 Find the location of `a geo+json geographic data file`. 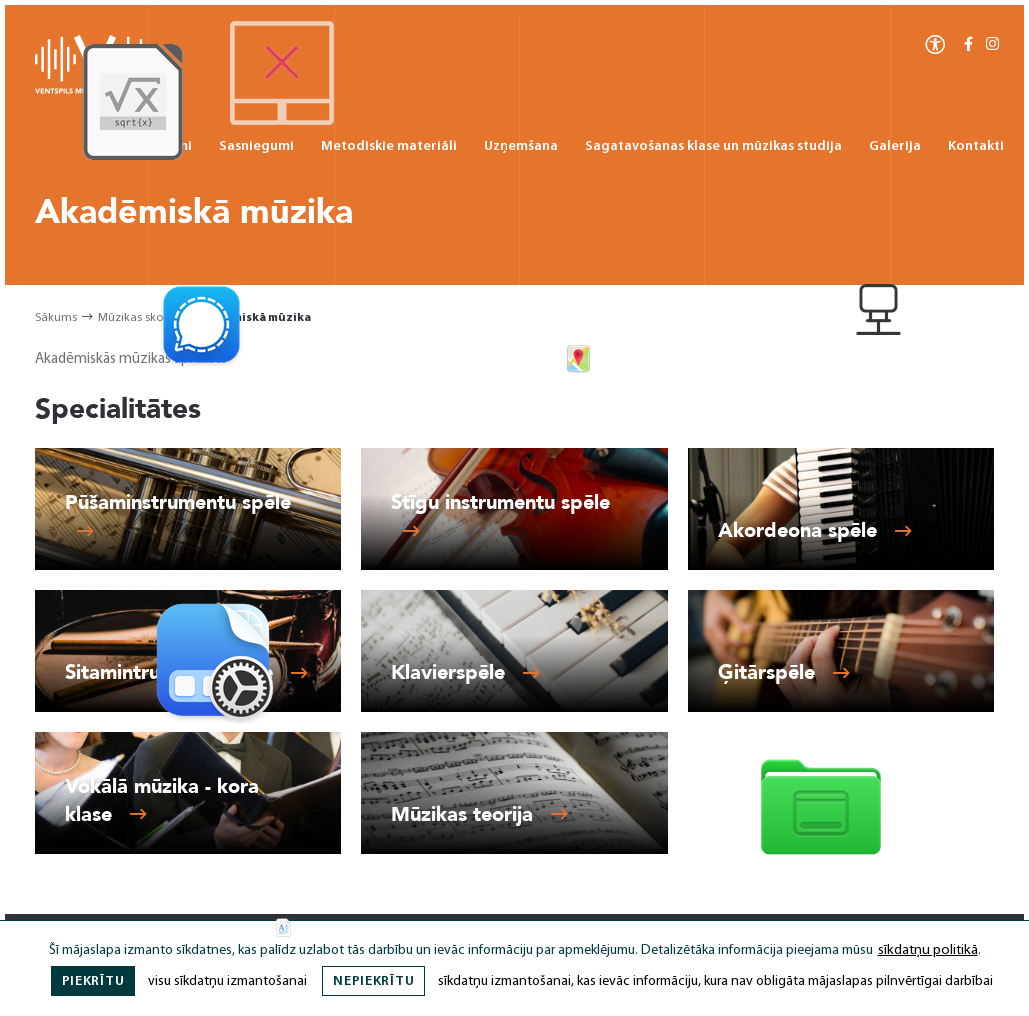

a geo+json geographic data file is located at coordinates (578, 358).